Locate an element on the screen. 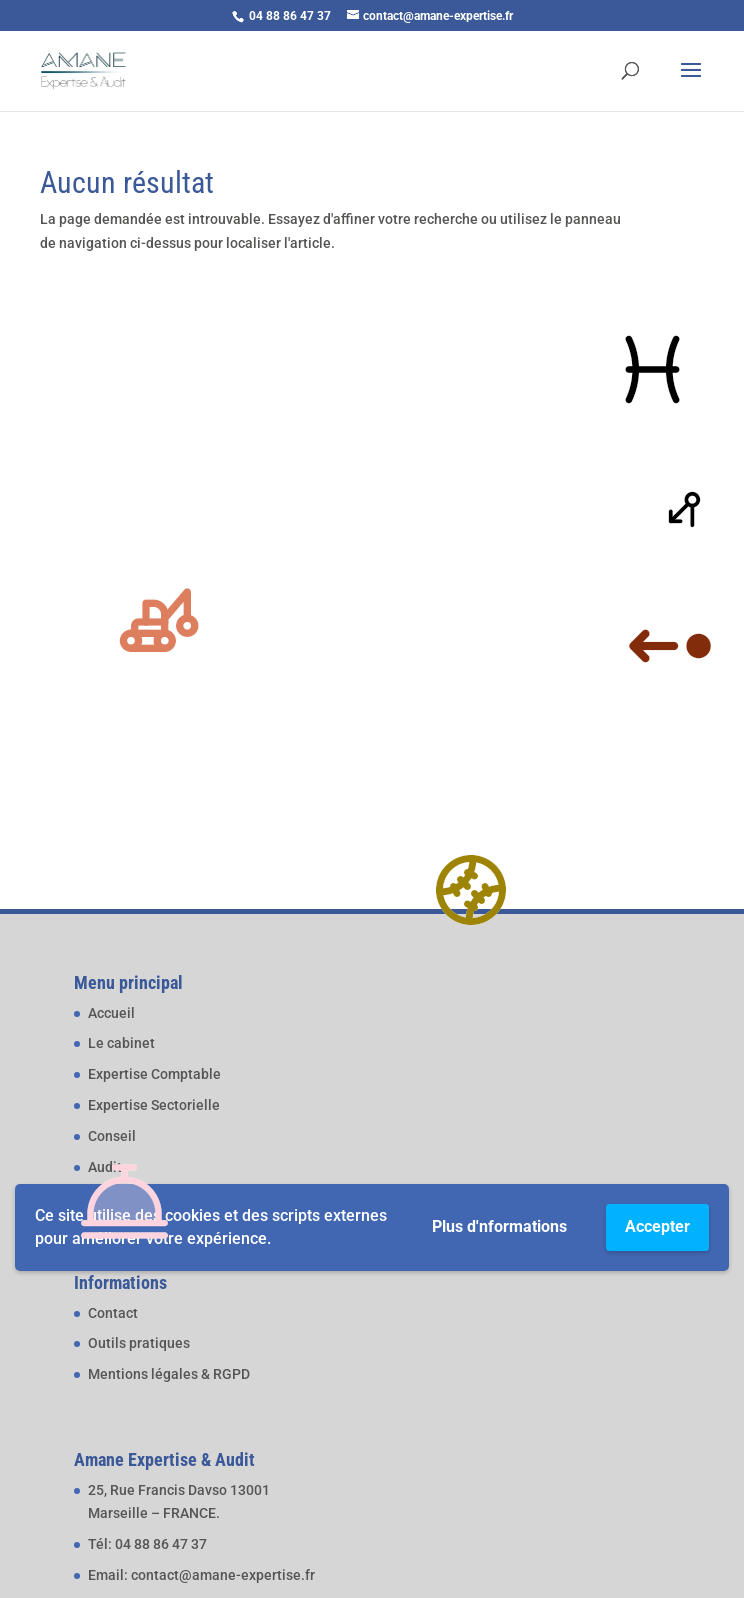 Image resolution: width=744 pixels, height=1598 pixels. move selected item to the left is located at coordinates (670, 646).